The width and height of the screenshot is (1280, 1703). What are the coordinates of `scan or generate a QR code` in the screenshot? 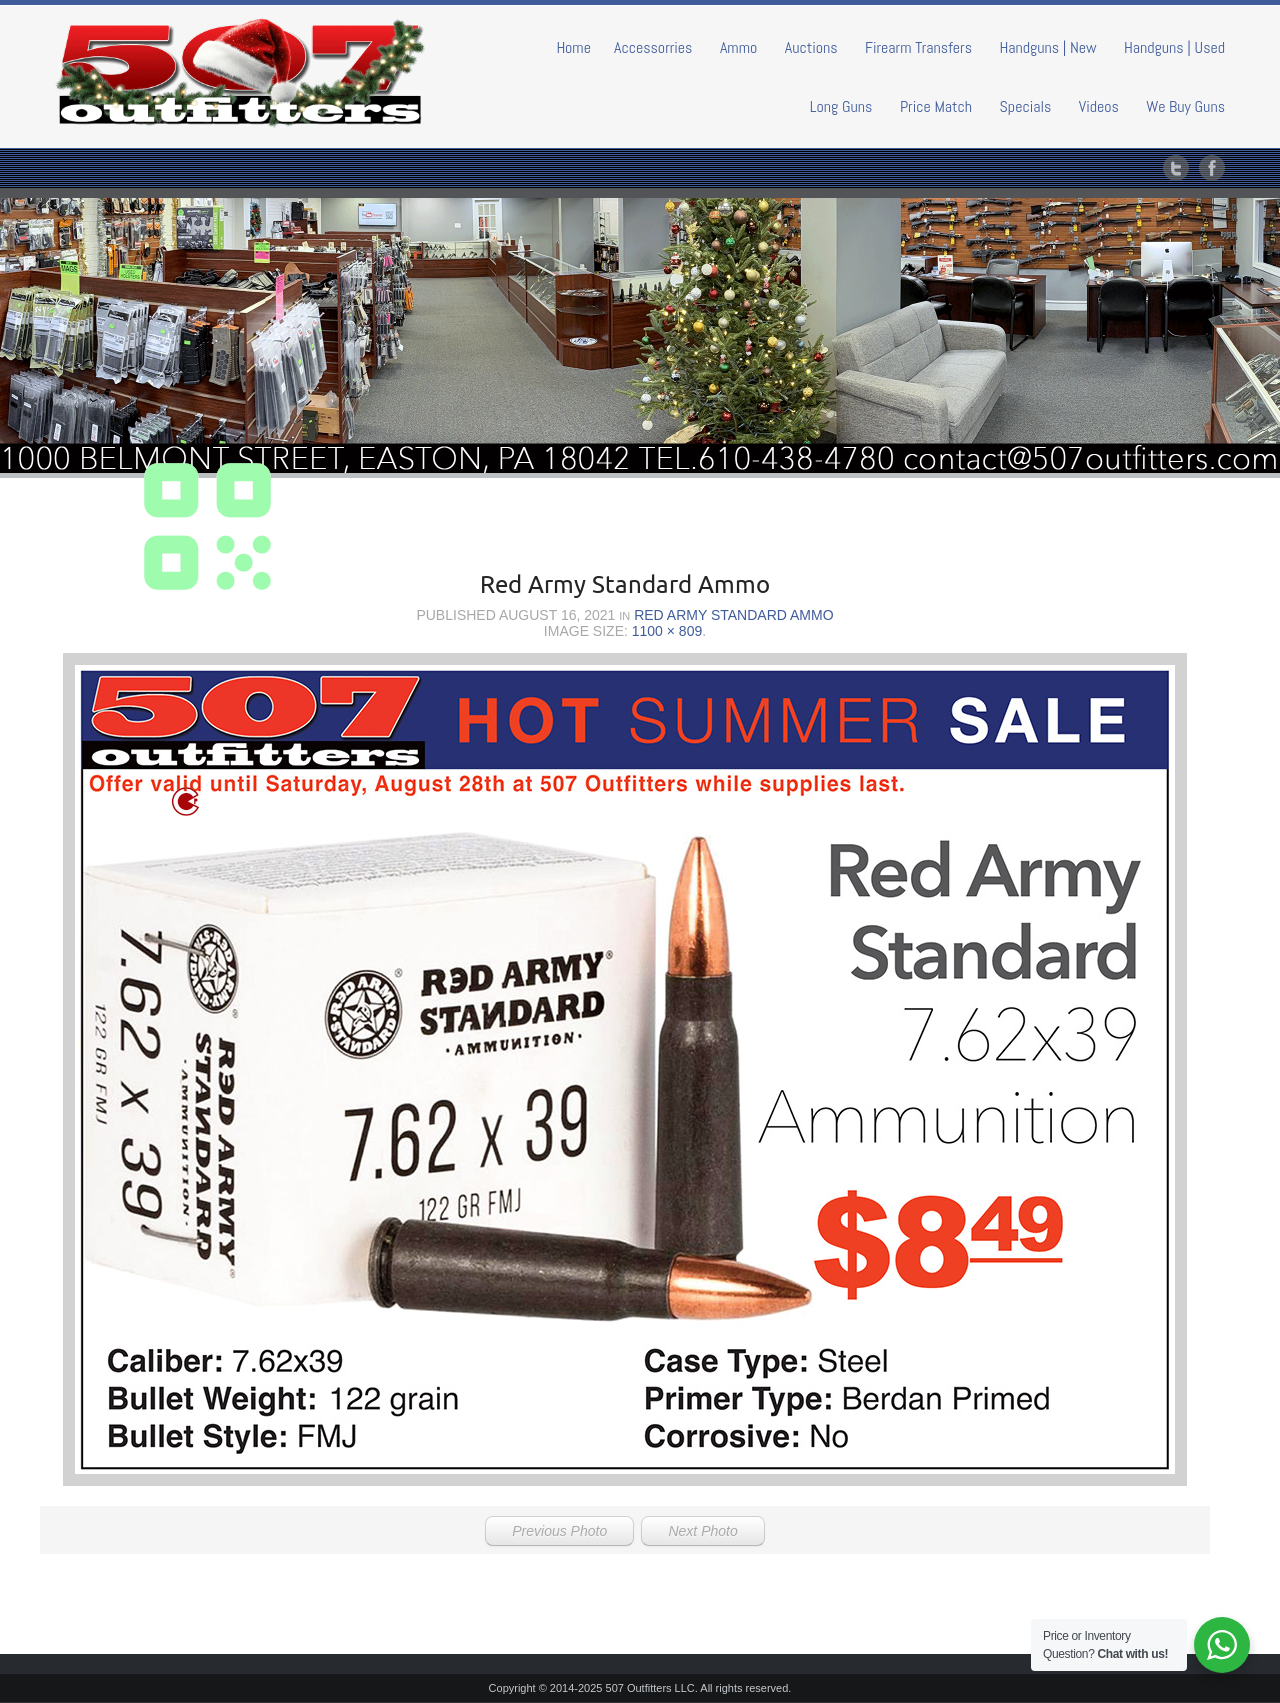 It's located at (207, 526).